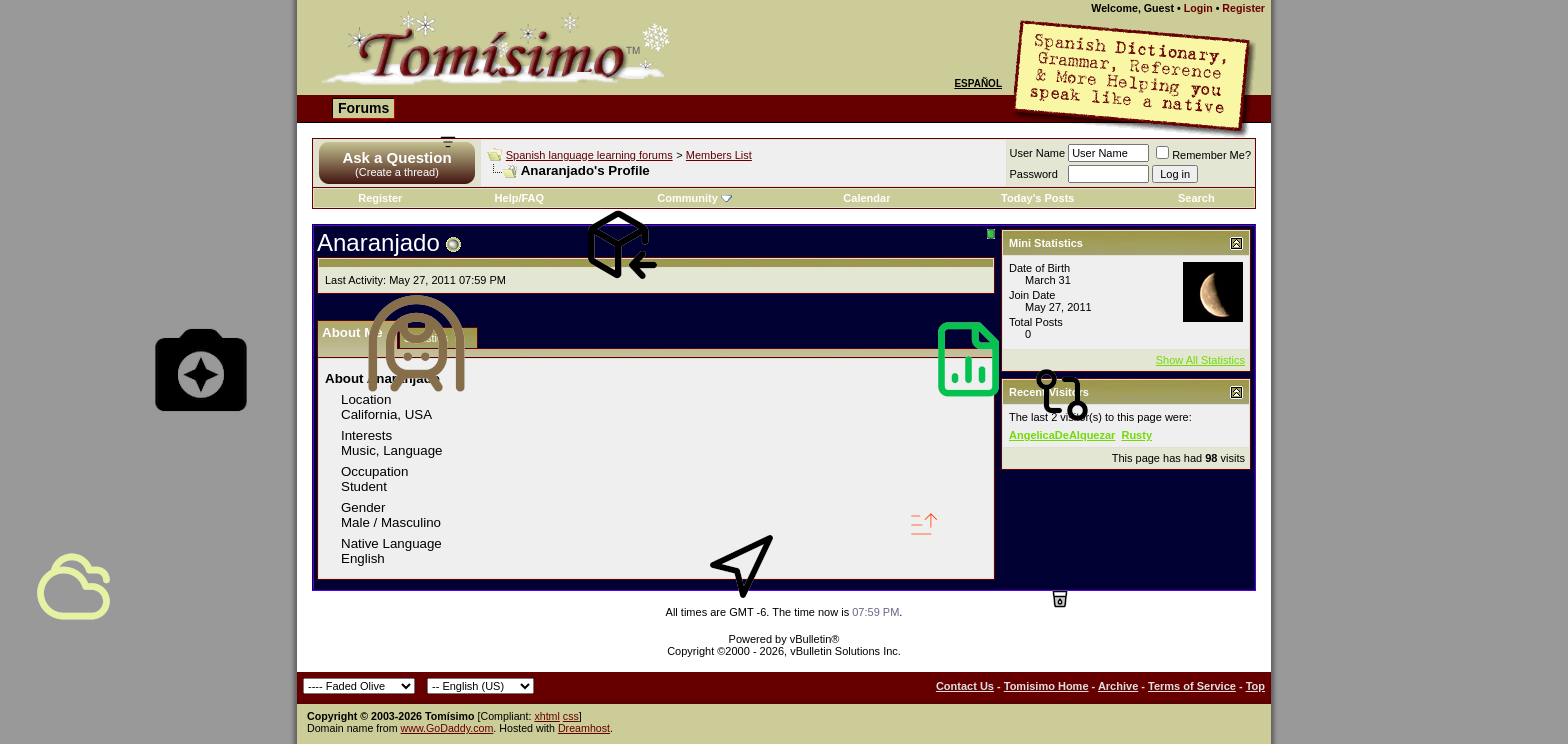 This screenshot has height=744, width=1568. Describe the element at coordinates (740, 568) in the screenshot. I see `navigate to current location` at that location.